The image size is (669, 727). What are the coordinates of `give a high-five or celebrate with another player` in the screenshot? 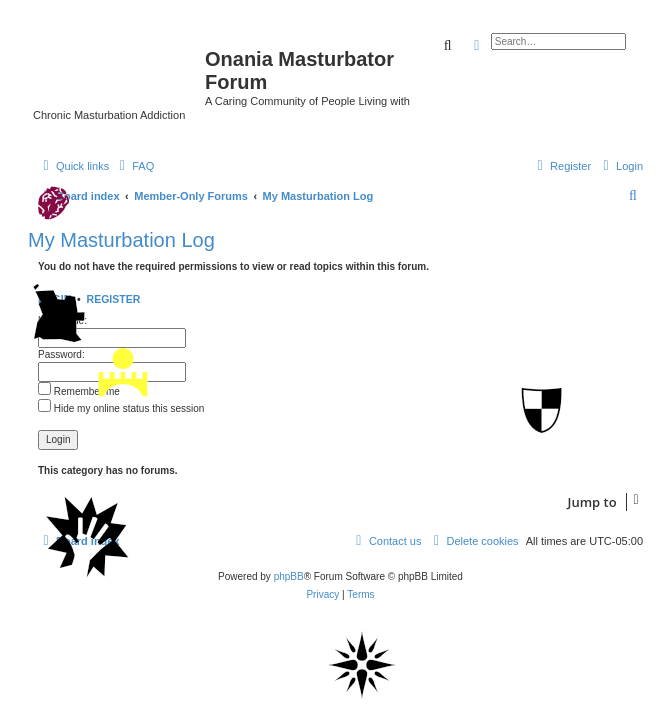 It's located at (87, 538).